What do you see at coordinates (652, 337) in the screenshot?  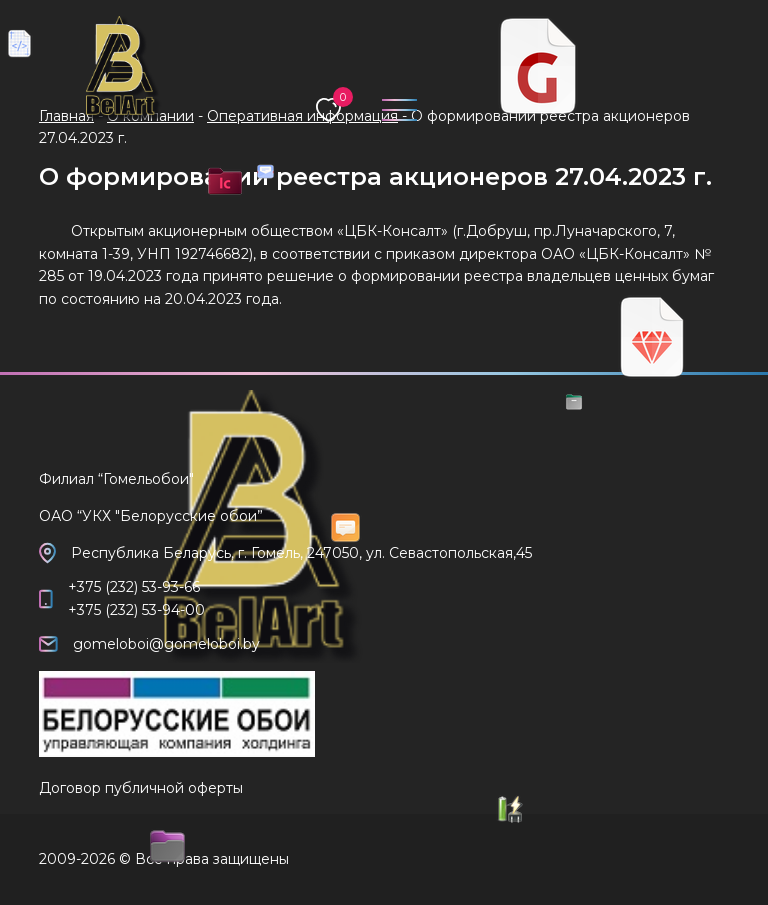 I see `ruby programming language source file` at bounding box center [652, 337].